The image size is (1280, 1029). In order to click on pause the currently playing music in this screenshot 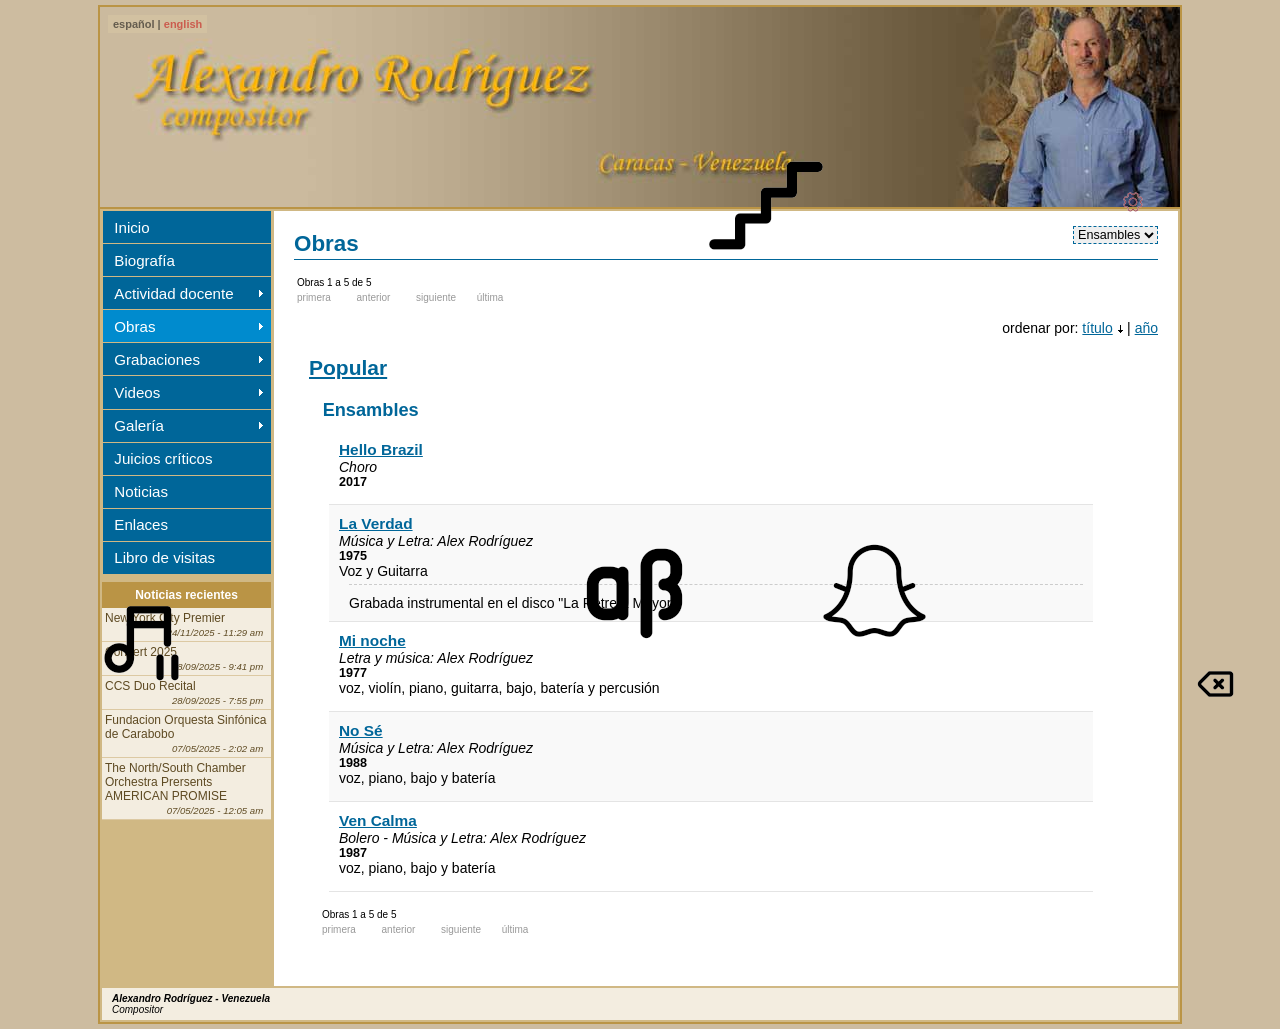, I will do `click(141, 639)`.